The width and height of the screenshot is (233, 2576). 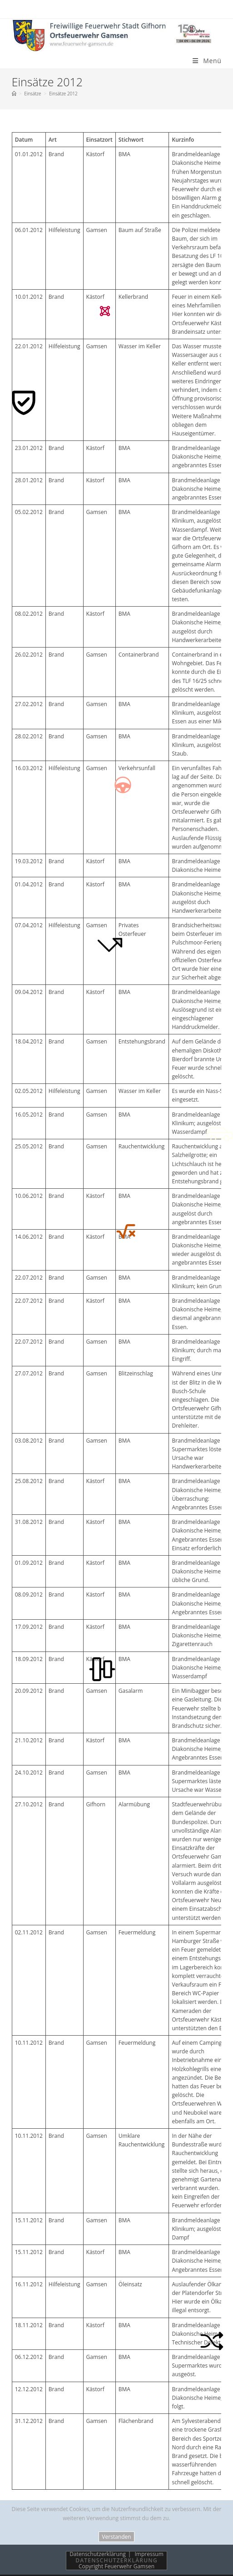 What do you see at coordinates (110, 944) in the screenshot?
I see `reply to a message or forward content` at bounding box center [110, 944].